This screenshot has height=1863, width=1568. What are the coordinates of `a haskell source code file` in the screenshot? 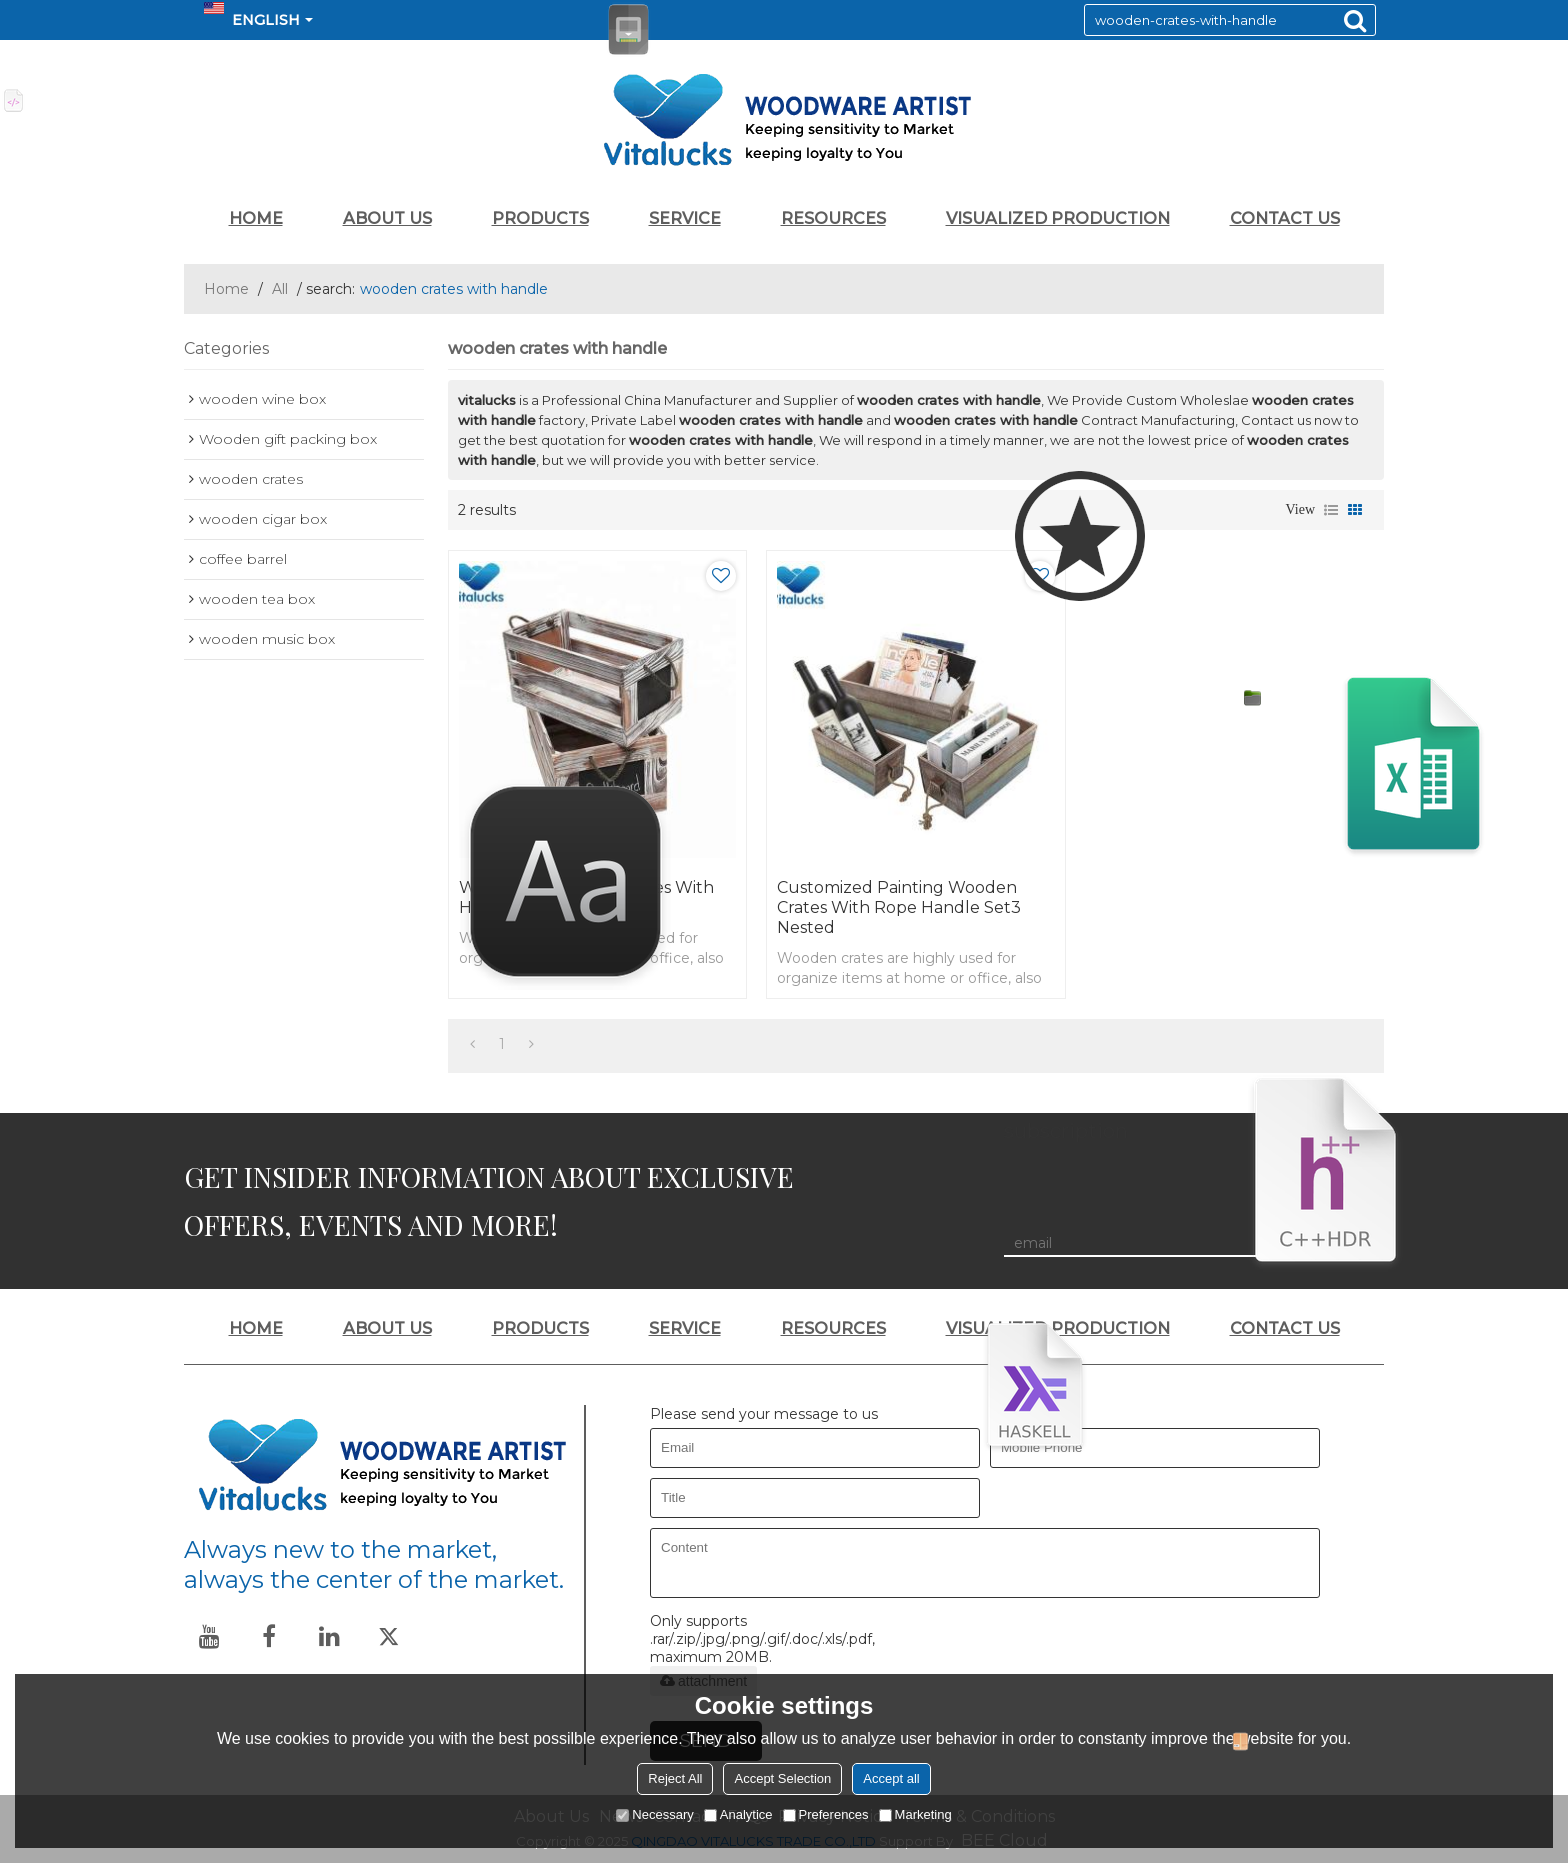 It's located at (1035, 1387).